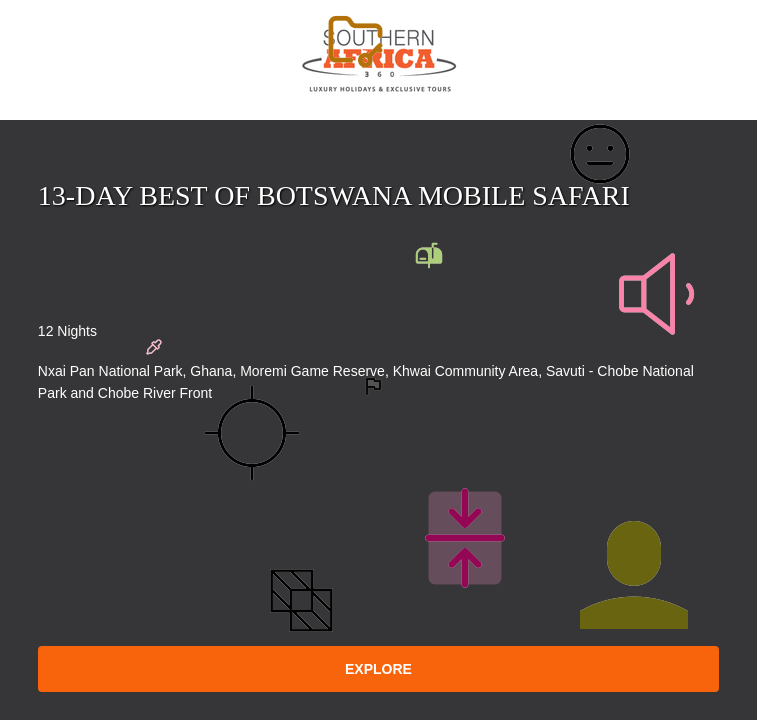 The image size is (757, 720). I want to click on flag or report content, so click(373, 386).